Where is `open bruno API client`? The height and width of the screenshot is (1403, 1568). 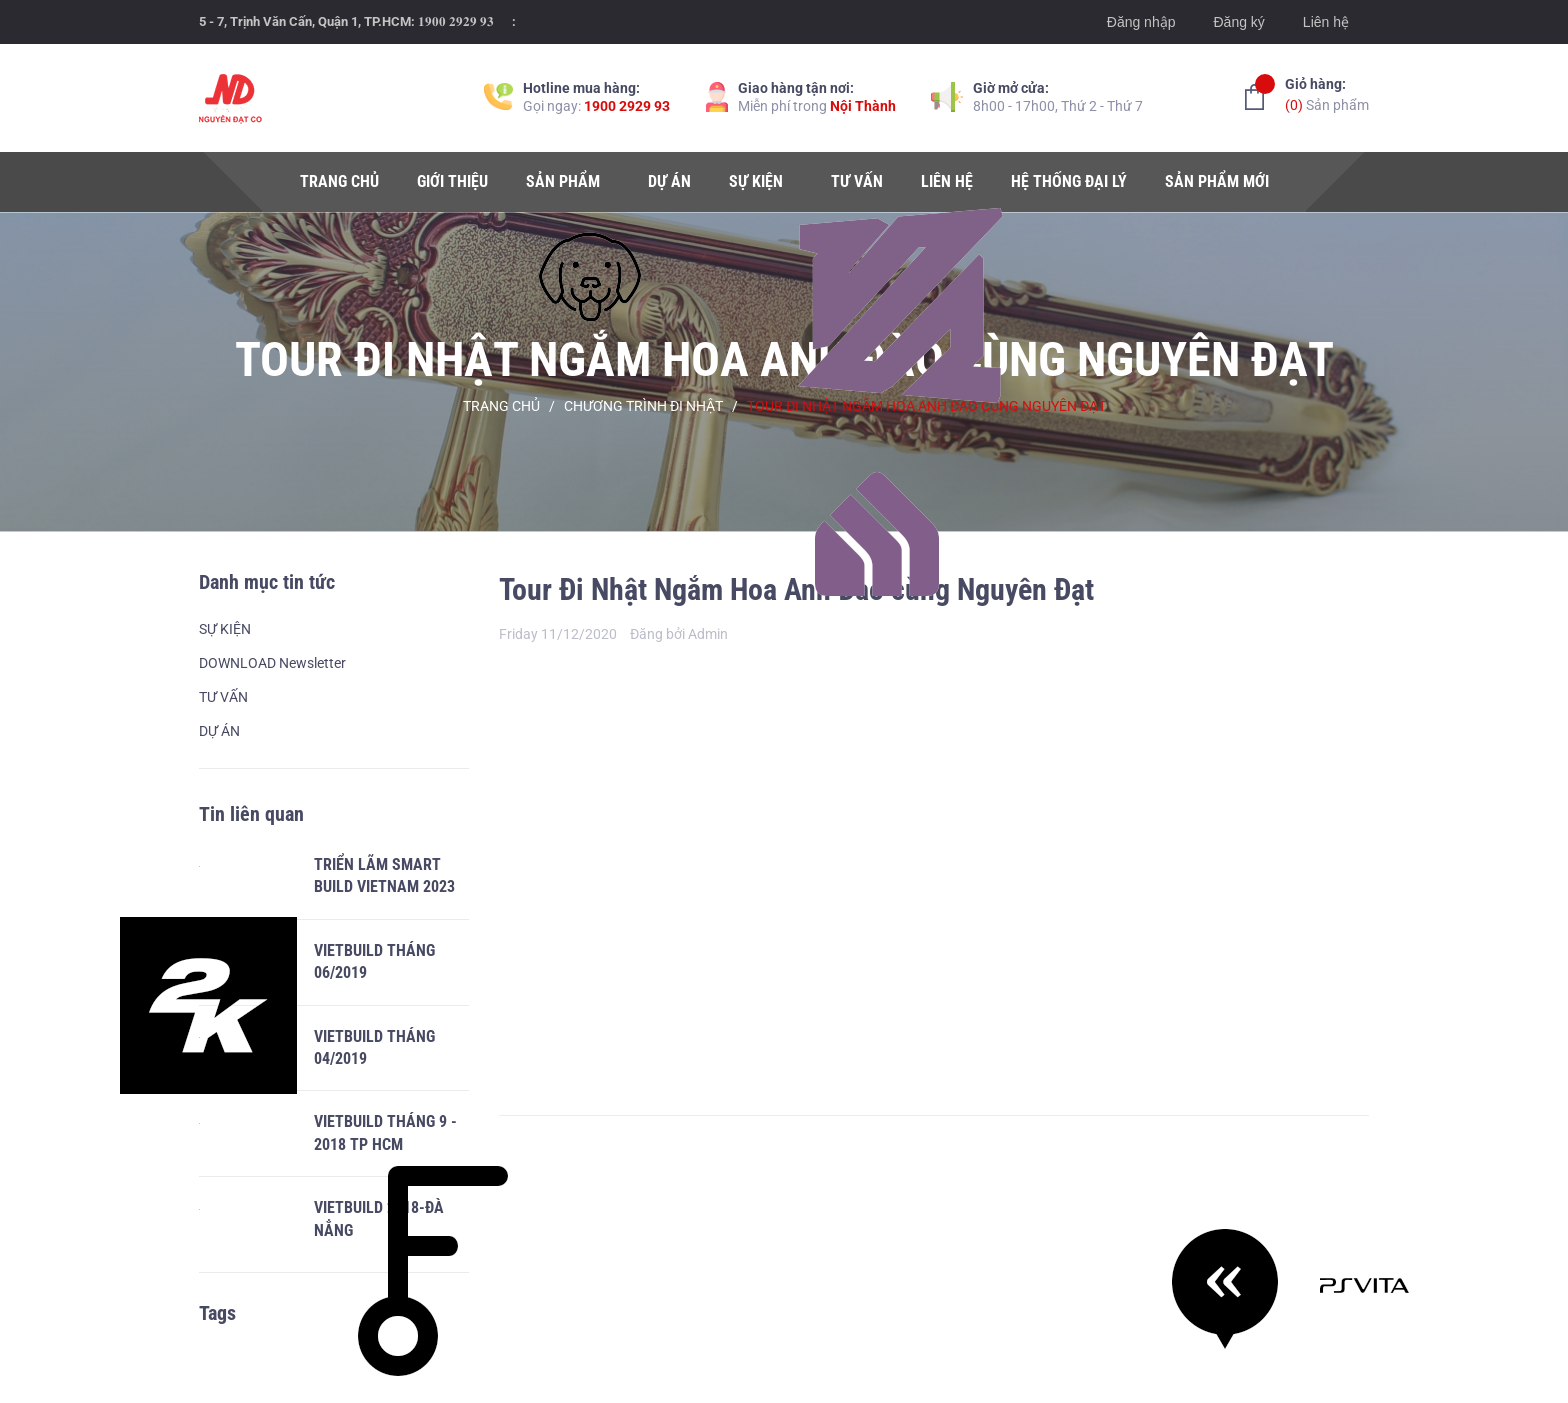
open bruno API client is located at coordinates (590, 277).